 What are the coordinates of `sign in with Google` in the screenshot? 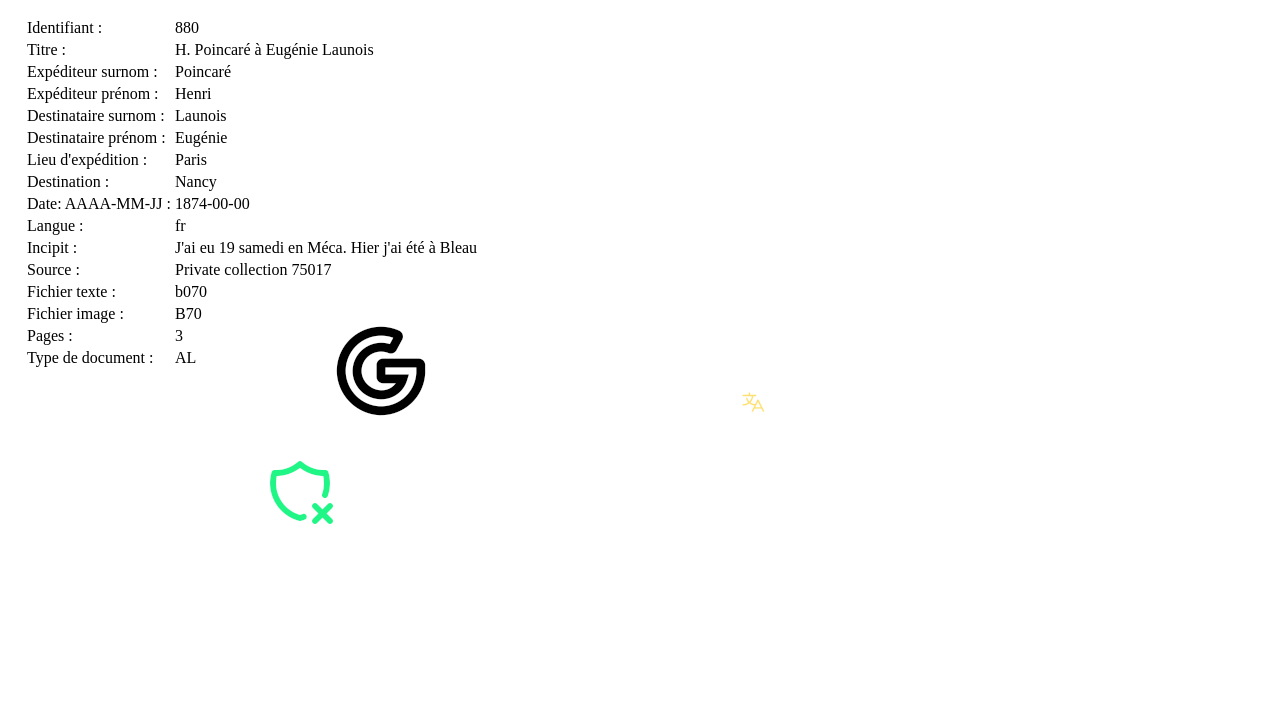 It's located at (381, 371).